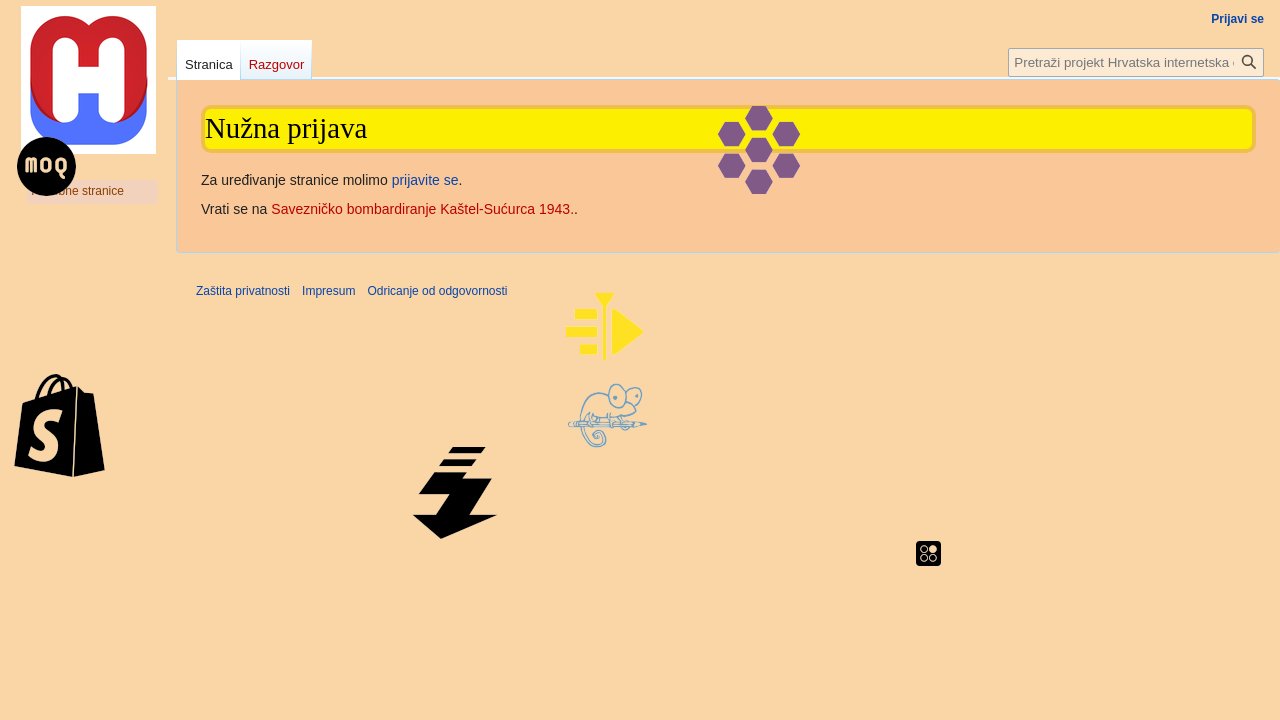 The image size is (1280, 720). I want to click on open notepad++ text editor, so click(607, 415).